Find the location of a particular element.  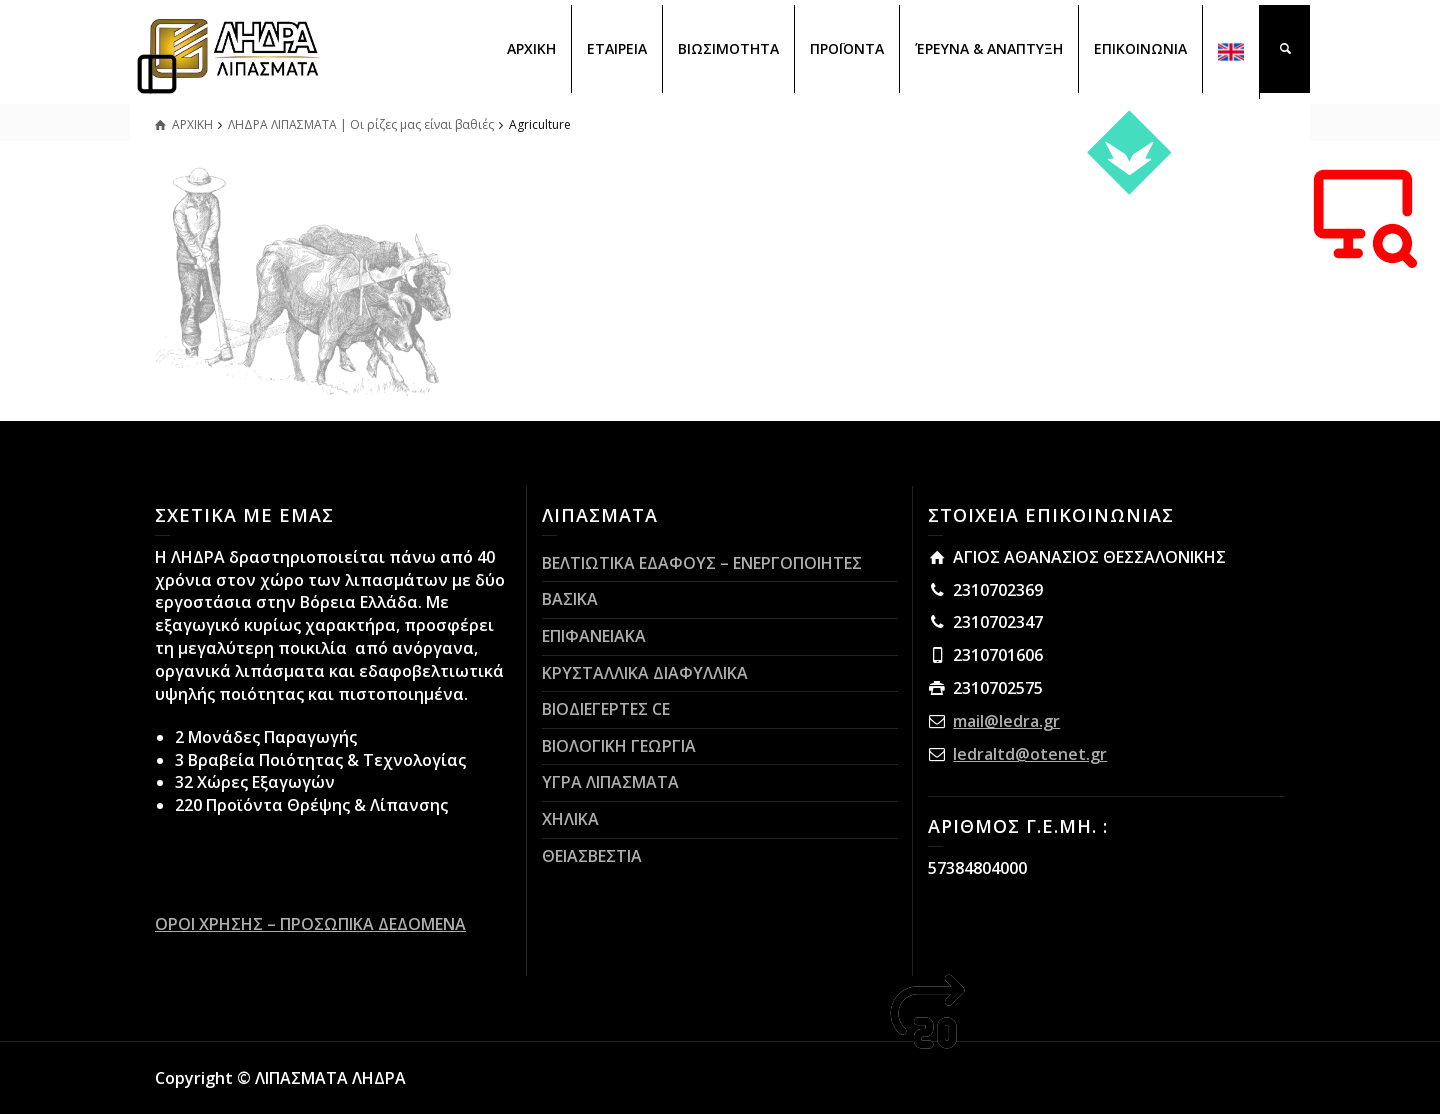

discord hypesquad house of balance badge is located at coordinates (1129, 152).